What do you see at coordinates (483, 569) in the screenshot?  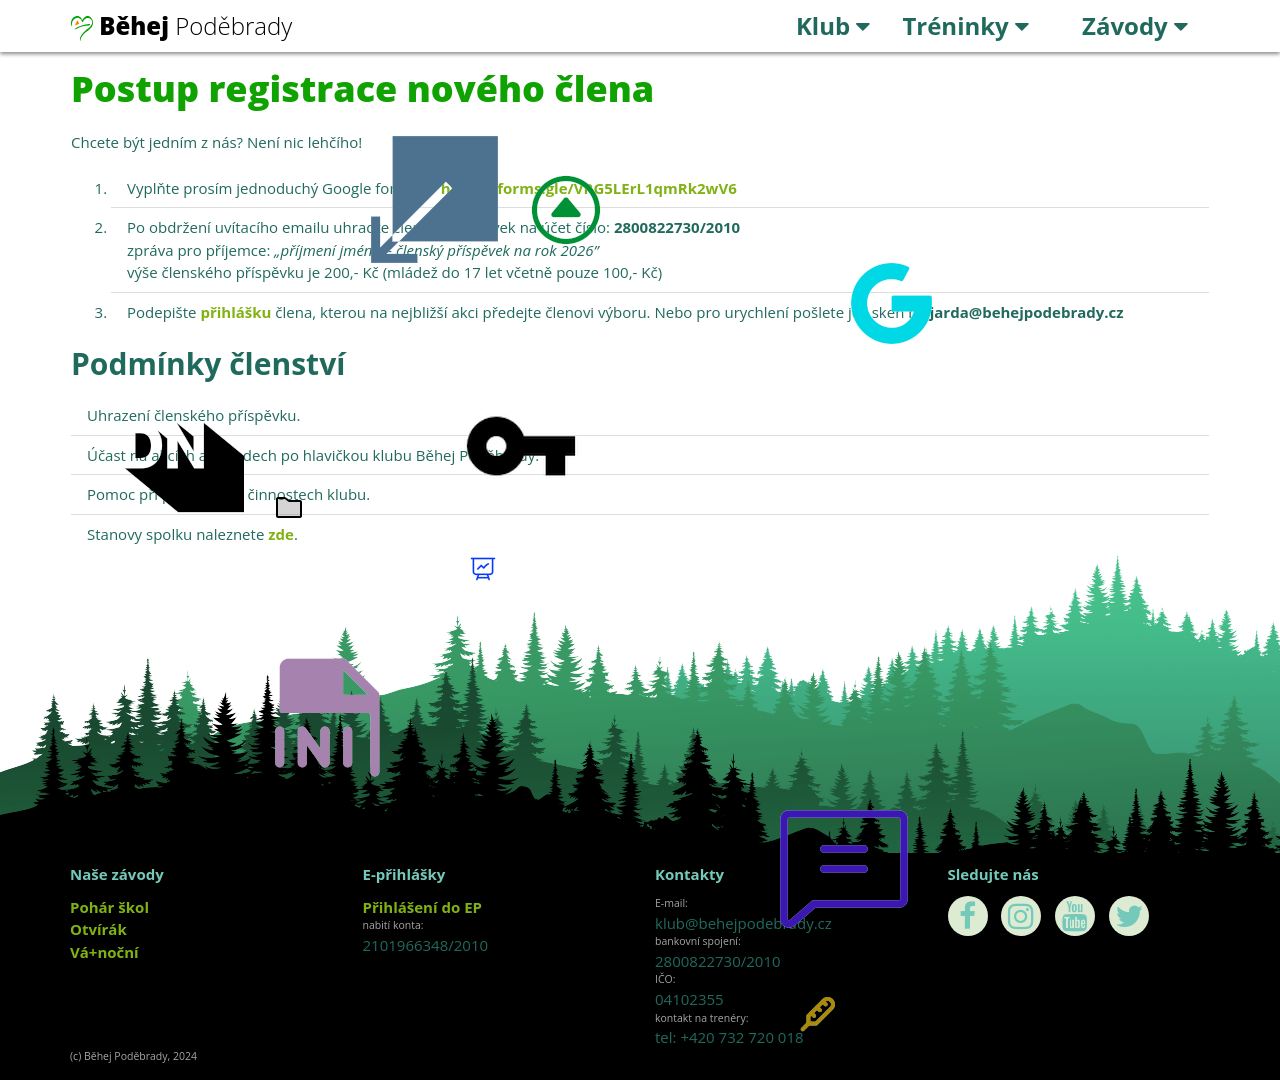 I see `view presentation or slideshow` at bounding box center [483, 569].